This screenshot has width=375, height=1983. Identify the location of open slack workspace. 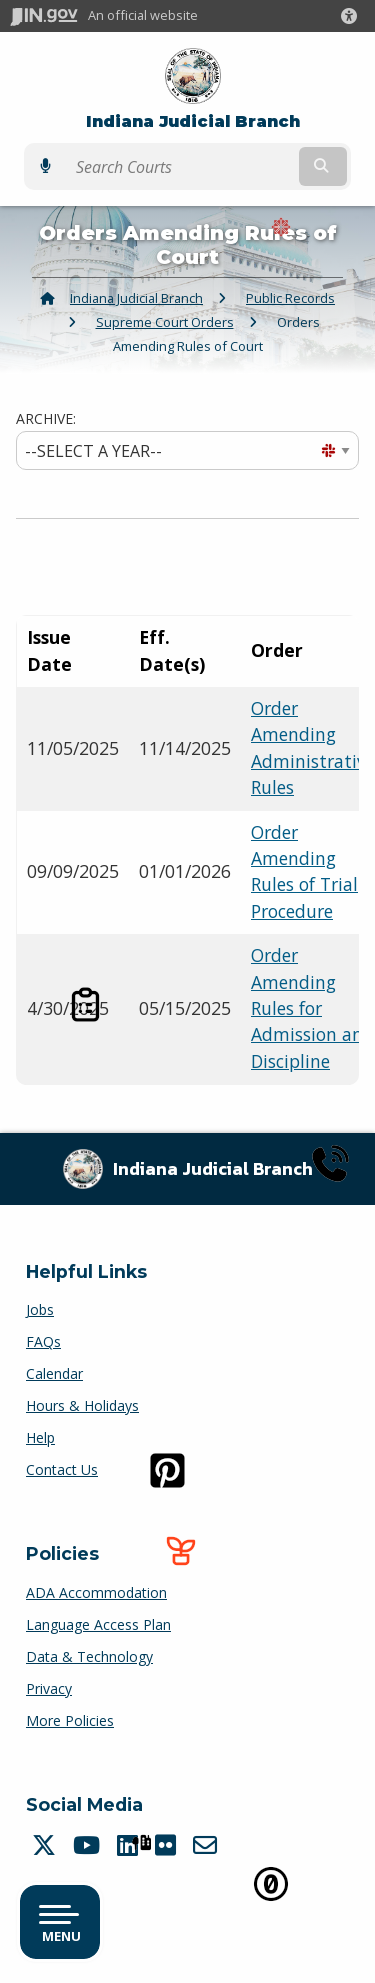
(328, 450).